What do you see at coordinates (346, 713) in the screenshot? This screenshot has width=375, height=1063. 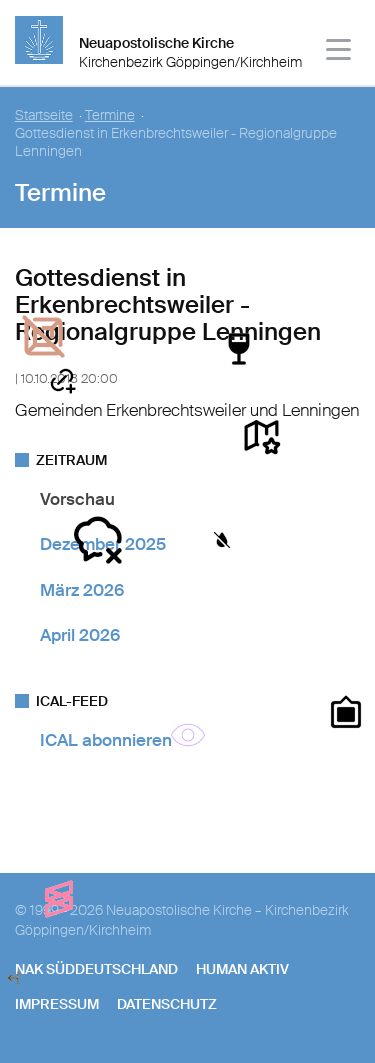 I see `view photo in a decorative frame` at bounding box center [346, 713].